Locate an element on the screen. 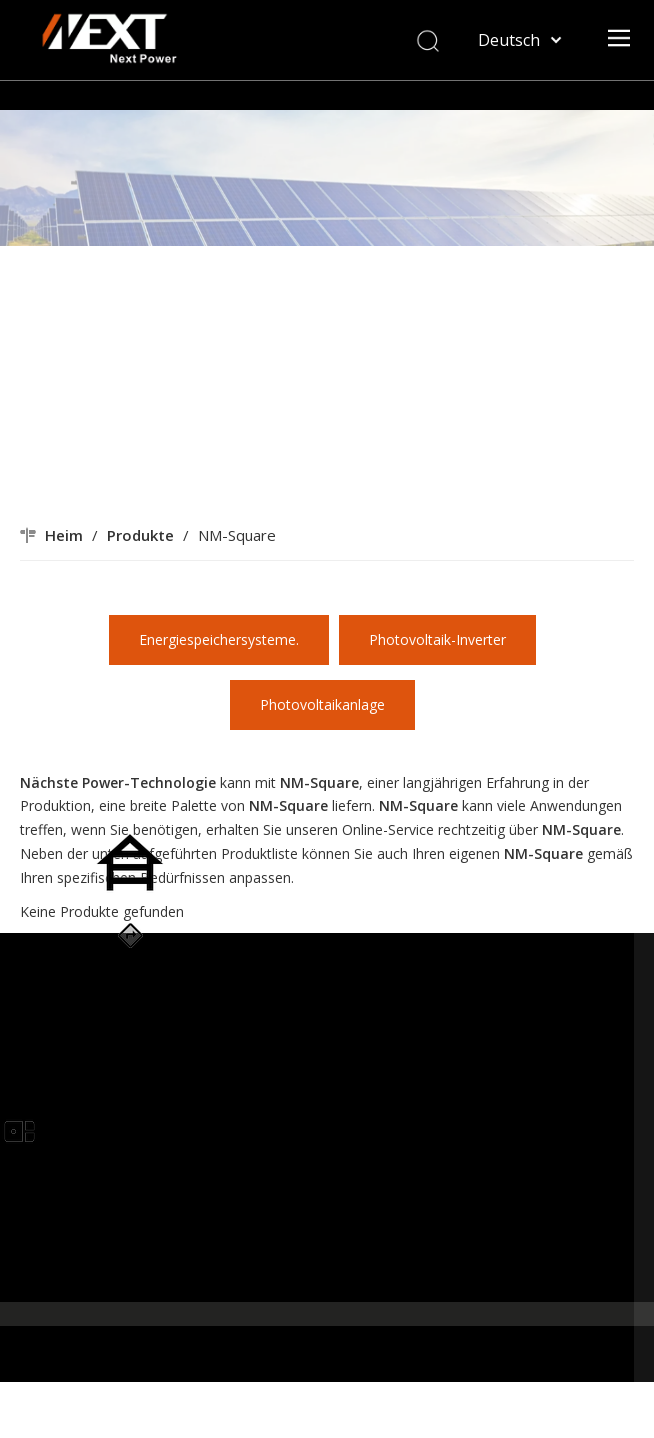 This screenshot has width=654, height=1438. view home exterior or siding options is located at coordinates (130, 864).